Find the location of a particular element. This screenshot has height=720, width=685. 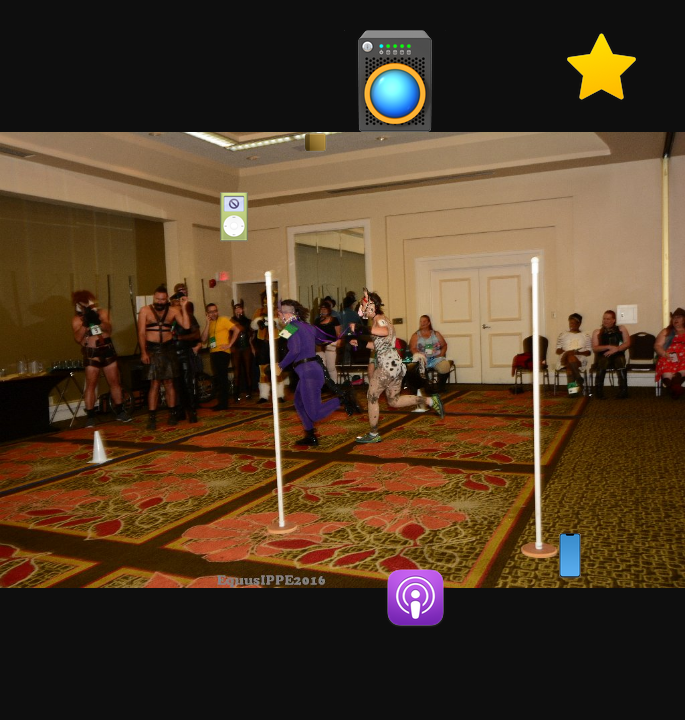

access your desktop folder is located at coordinates (315, 141).